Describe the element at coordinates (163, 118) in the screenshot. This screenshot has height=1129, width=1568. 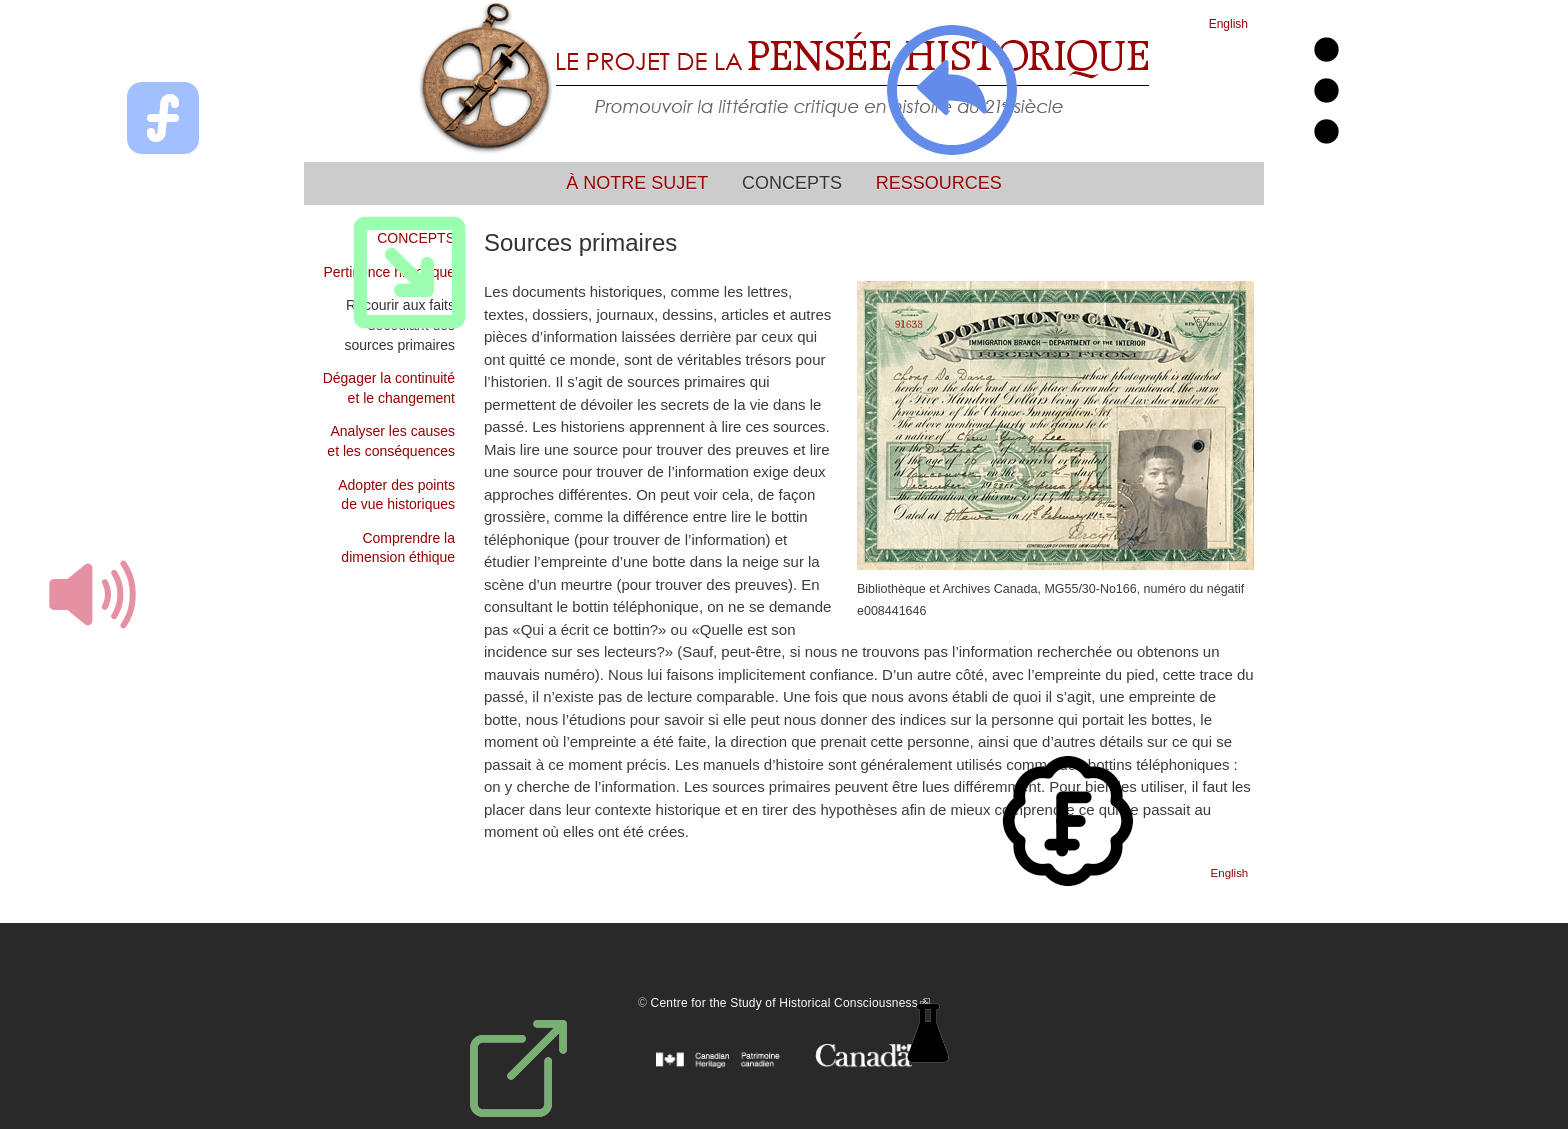
I see `access function or formula editor` at that location.